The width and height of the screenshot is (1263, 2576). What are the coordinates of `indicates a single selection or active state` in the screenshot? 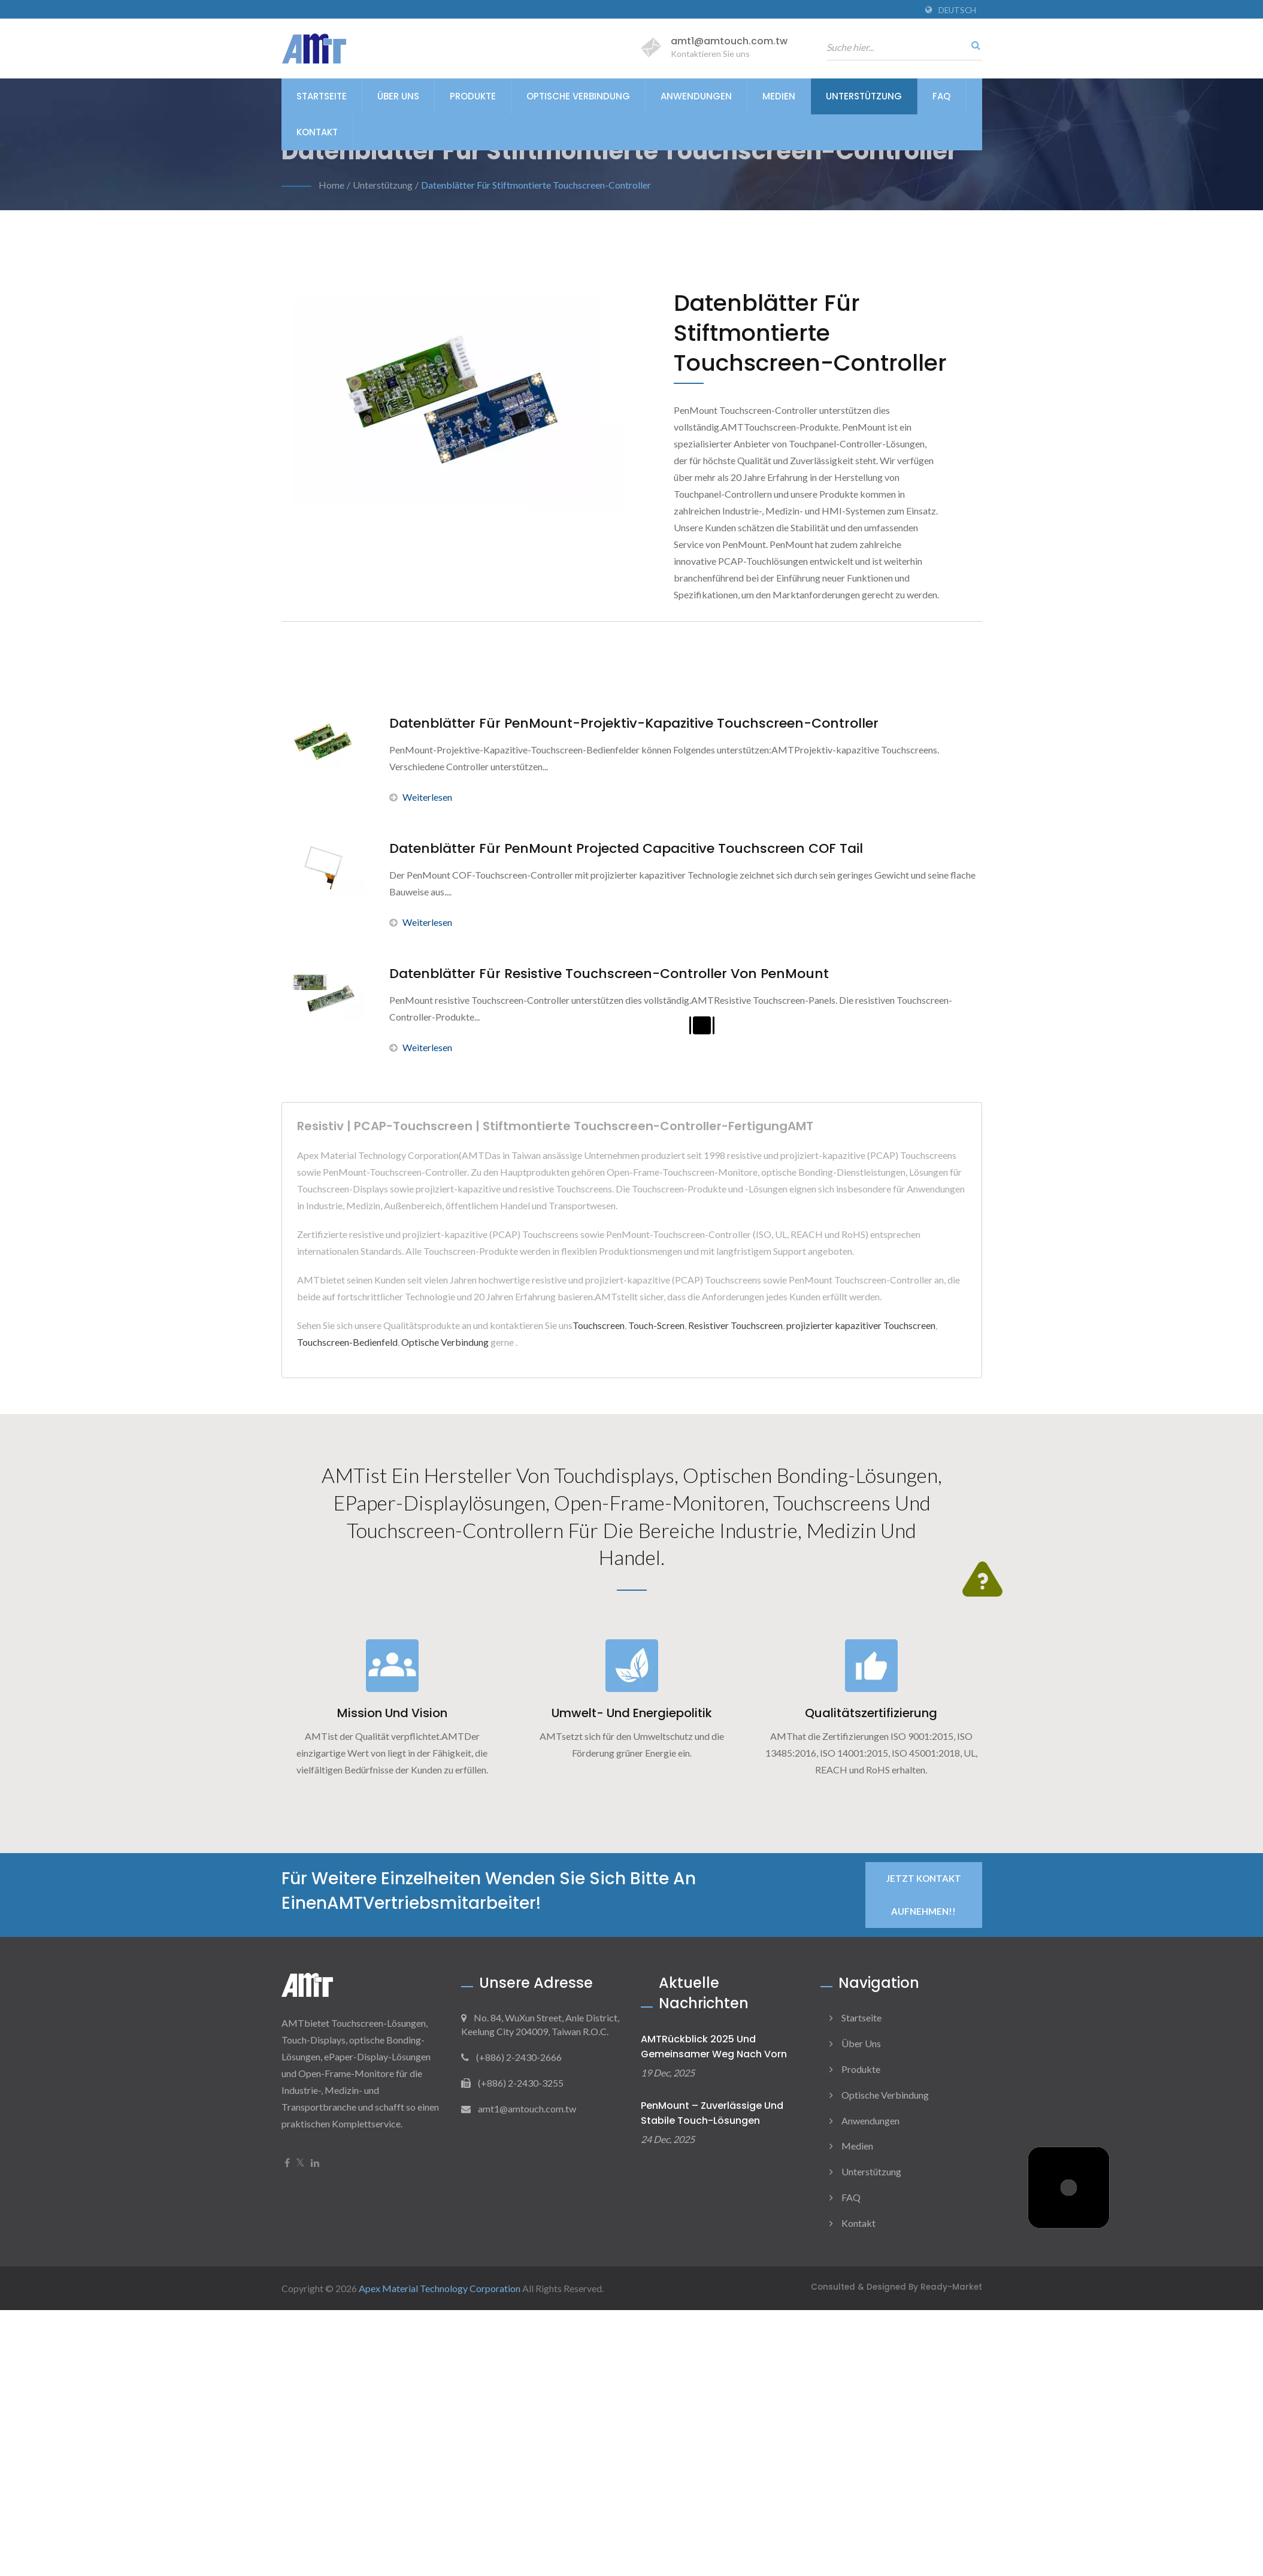 It's located at (1068, 2187).